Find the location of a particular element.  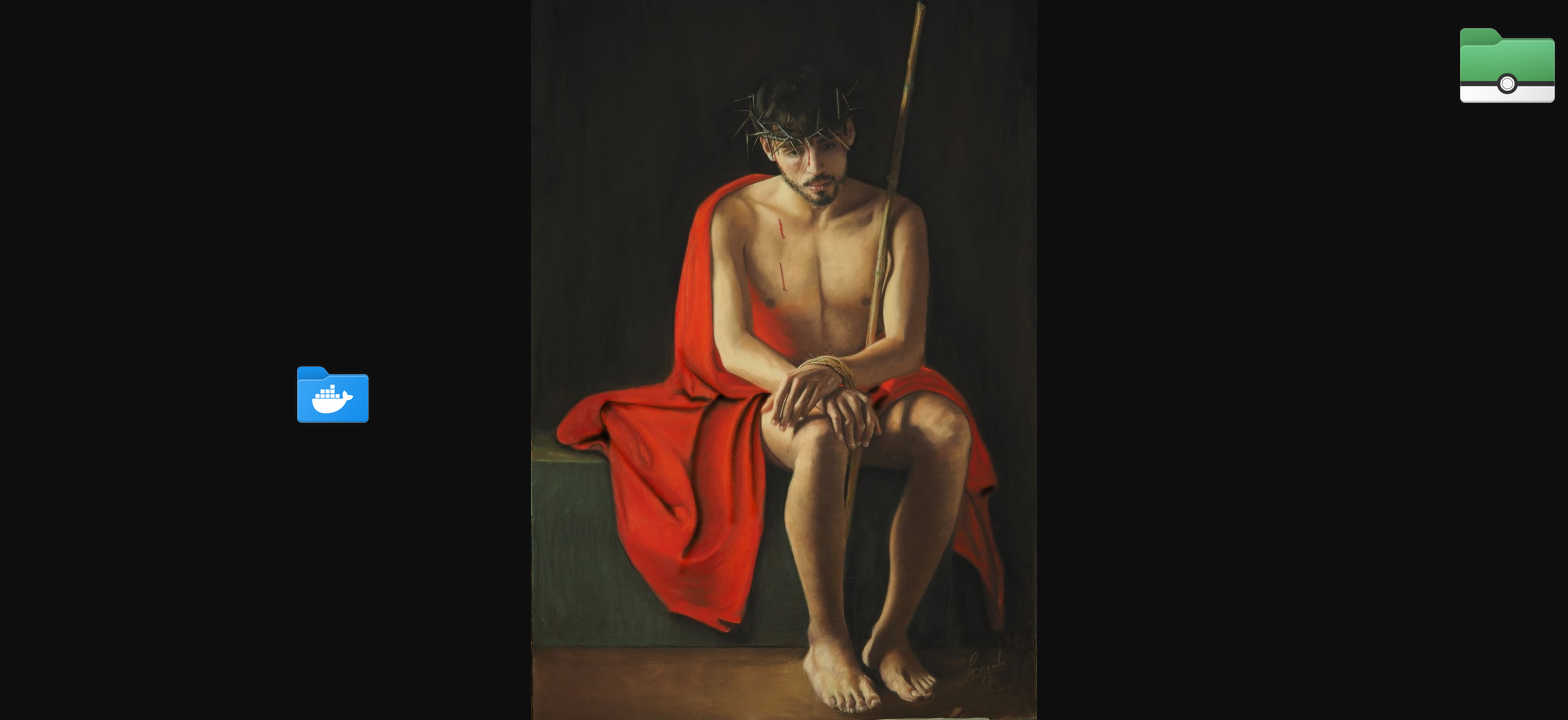

folder for storing pokémon-related files or games is located at coordinates (1507, 68).